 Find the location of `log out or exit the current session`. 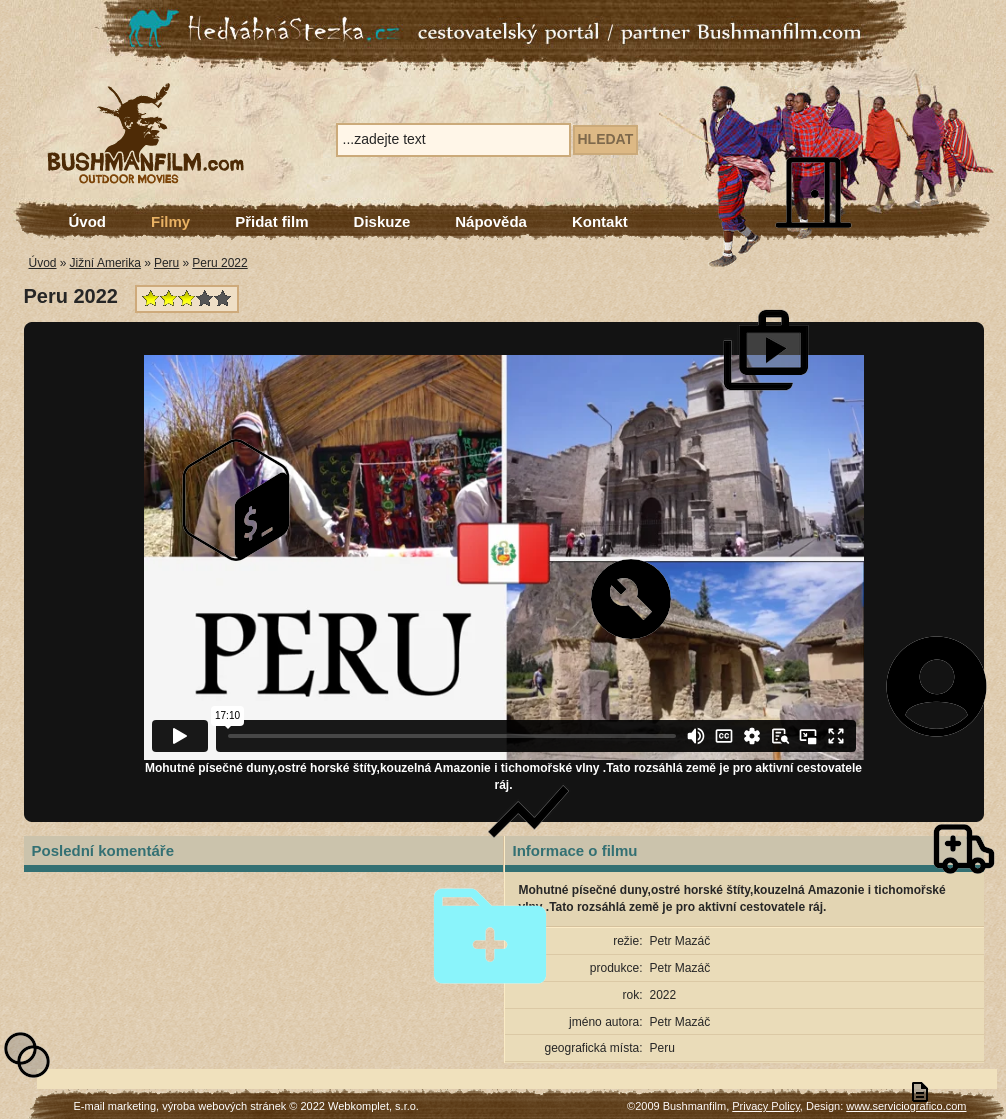

log out or exit the current session is located at coordinates (813, 192).